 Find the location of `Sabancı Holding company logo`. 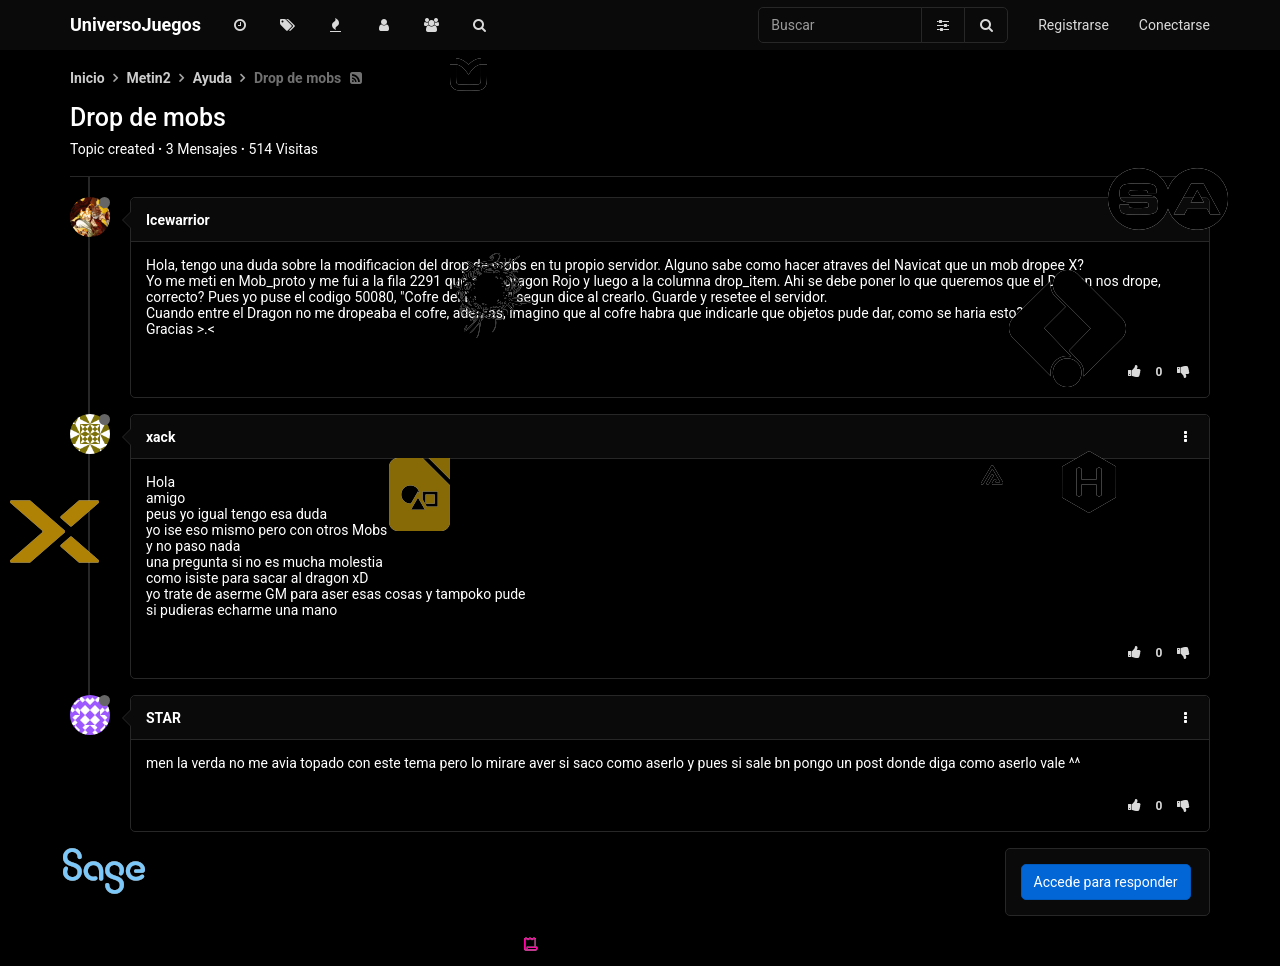

Sabancı Holding company logo is located at coordinates (1168, 199).